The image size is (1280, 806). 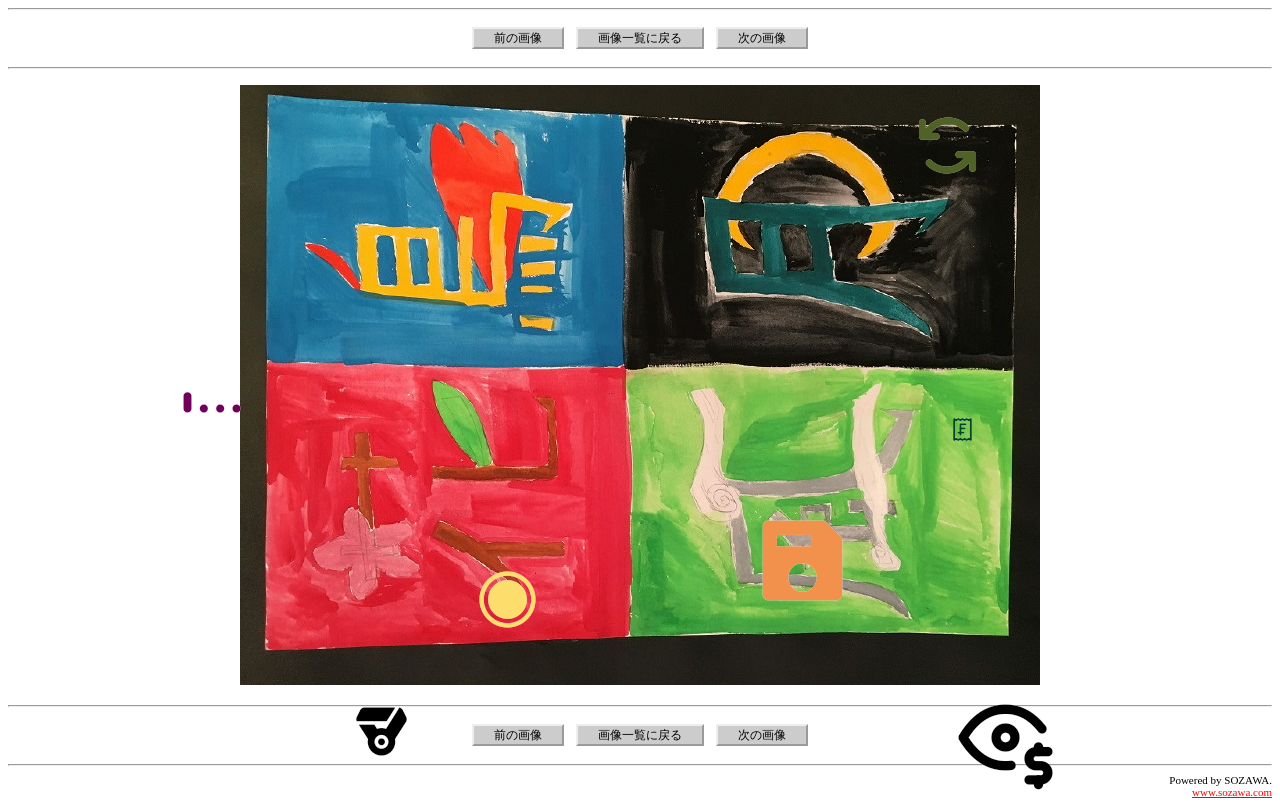 I want to click on view pricing or cost details, so click(x=1005, y=737).